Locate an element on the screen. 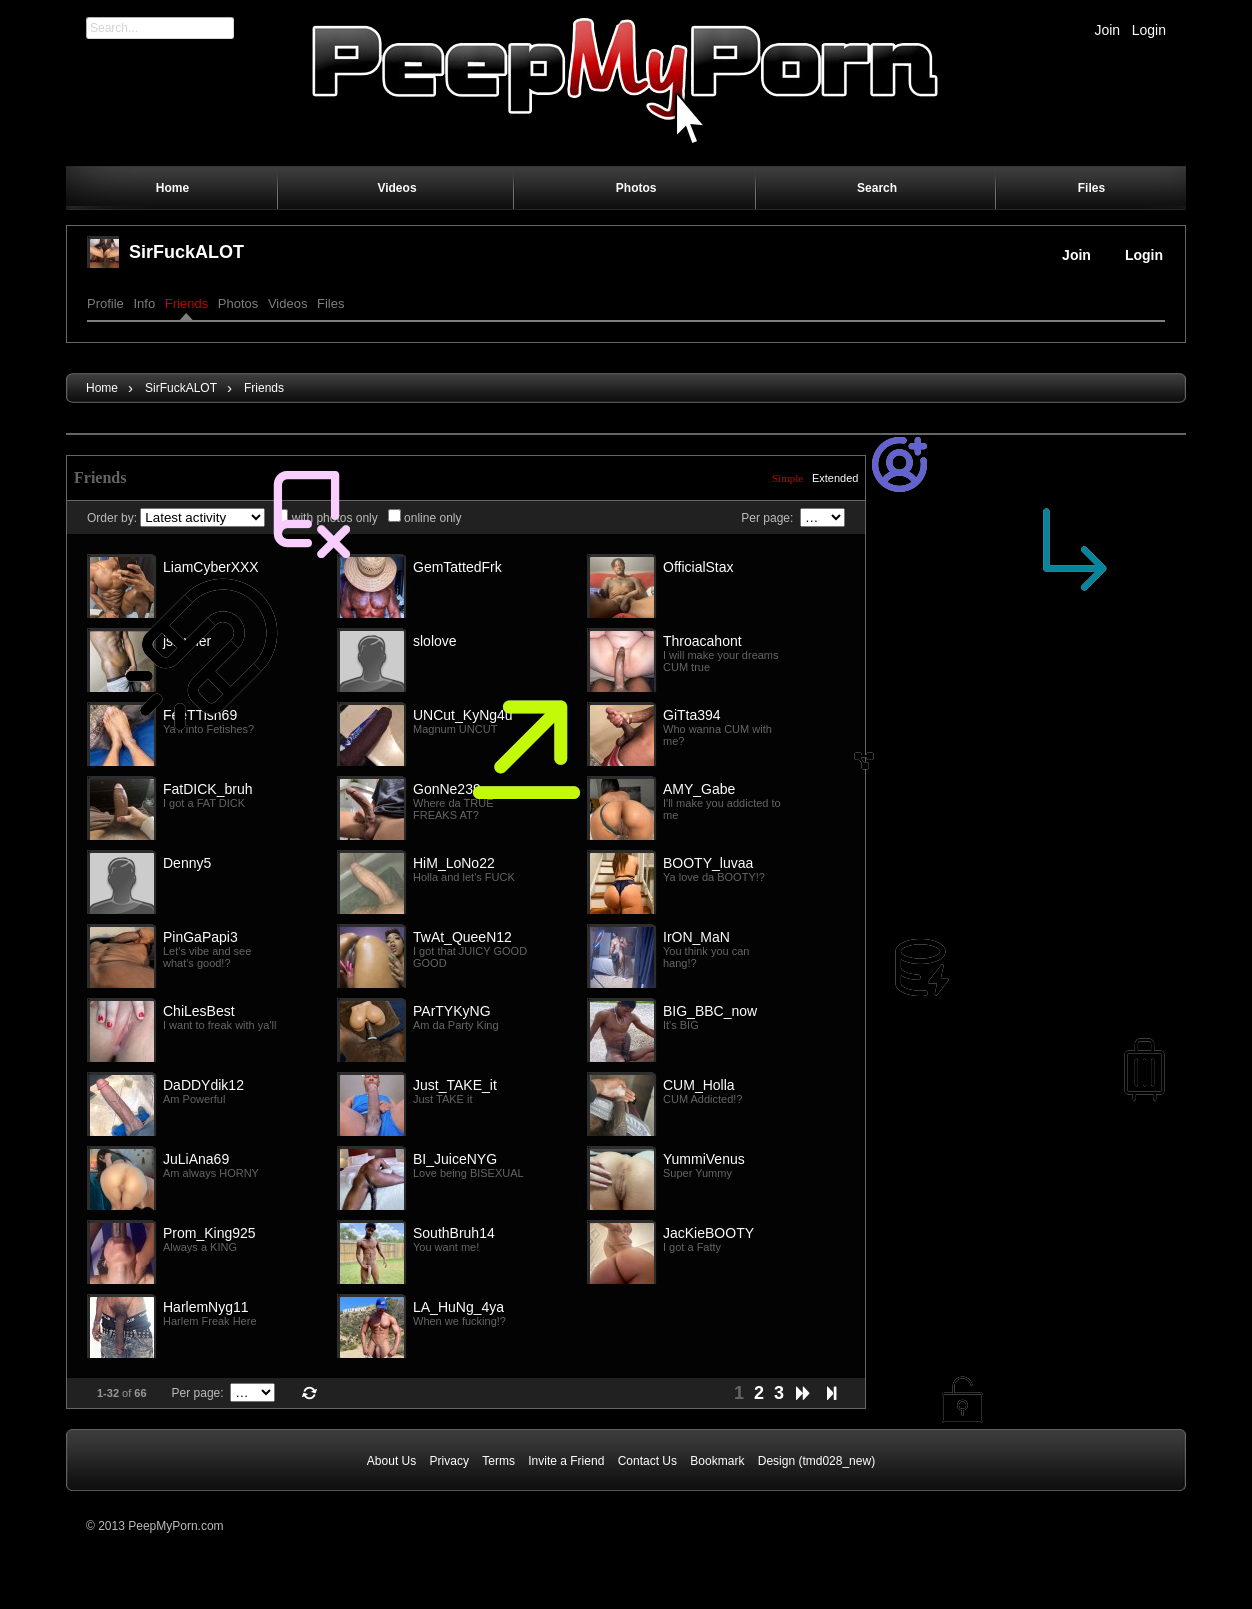 The height and width of the screenshot is (1609, 1252). attract or pull related items together is located at coordinates (201, 654).